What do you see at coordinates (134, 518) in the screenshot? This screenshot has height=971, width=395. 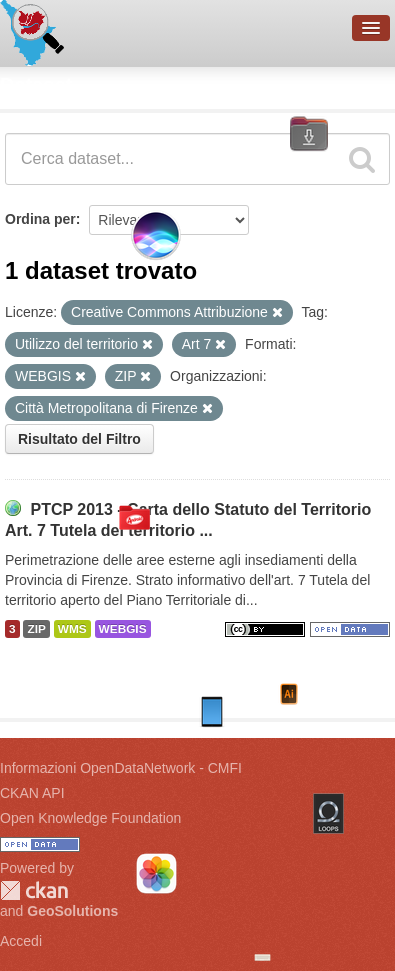 I see `open android files folder` at bounding box center [134, 518].